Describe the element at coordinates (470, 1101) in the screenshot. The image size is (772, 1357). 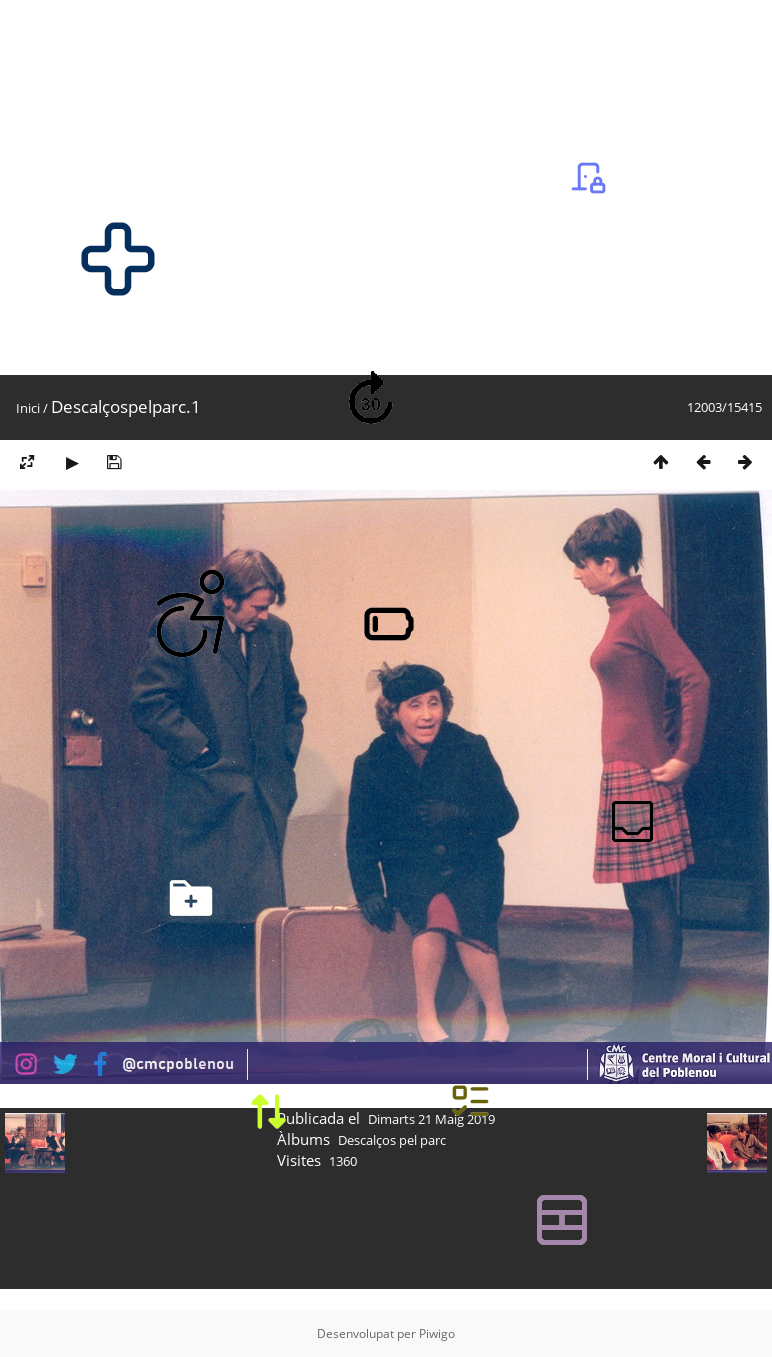
I see `view your to-do list` at that location.